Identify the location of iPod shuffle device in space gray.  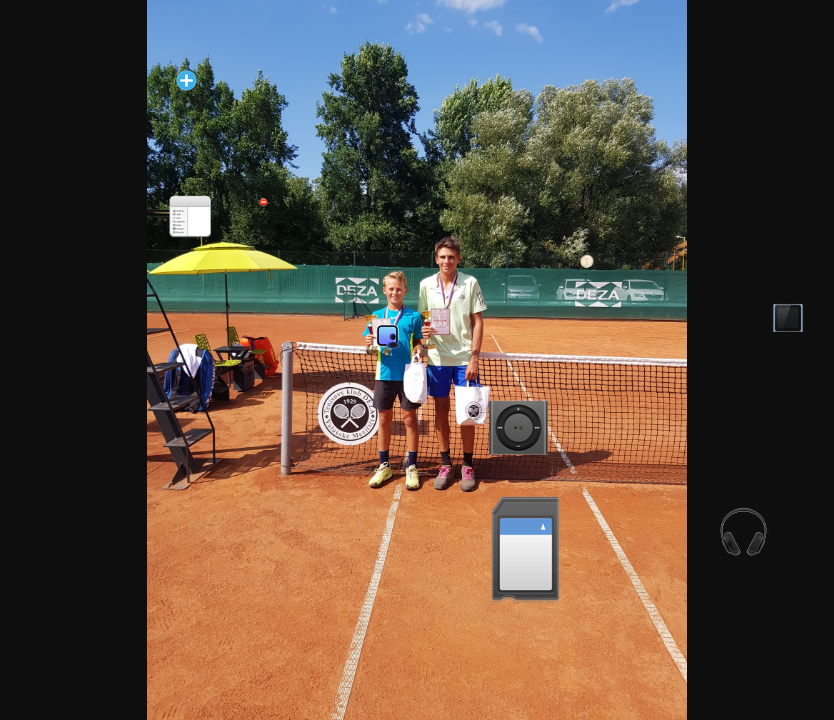
(518, 427).